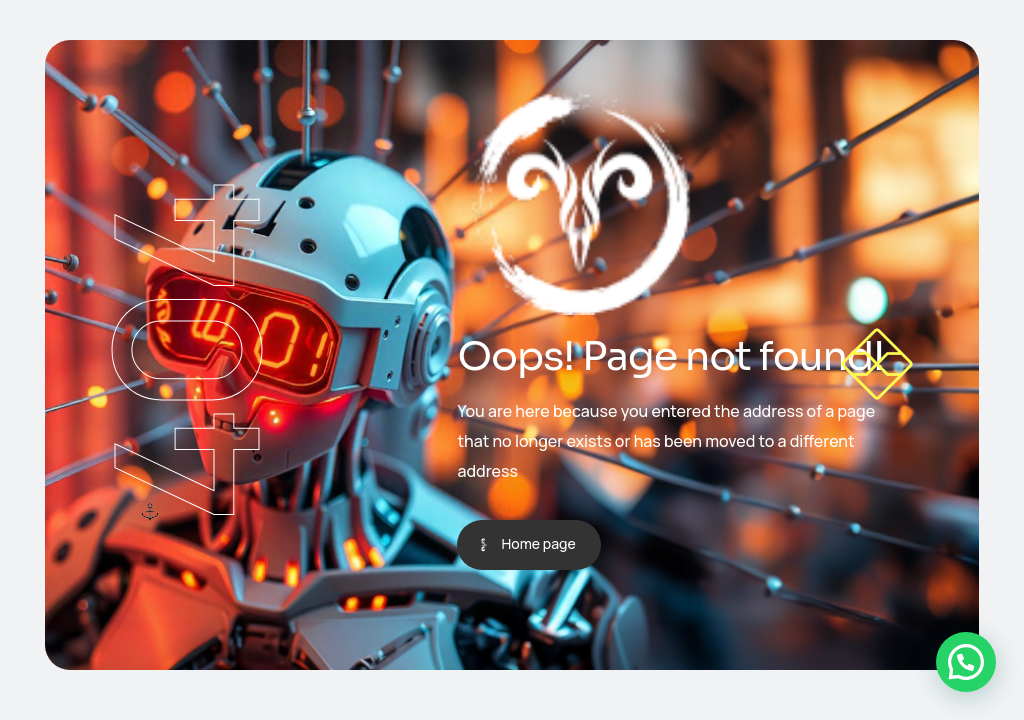  I want to click on pix instant payment system logo, so click(877, 364).